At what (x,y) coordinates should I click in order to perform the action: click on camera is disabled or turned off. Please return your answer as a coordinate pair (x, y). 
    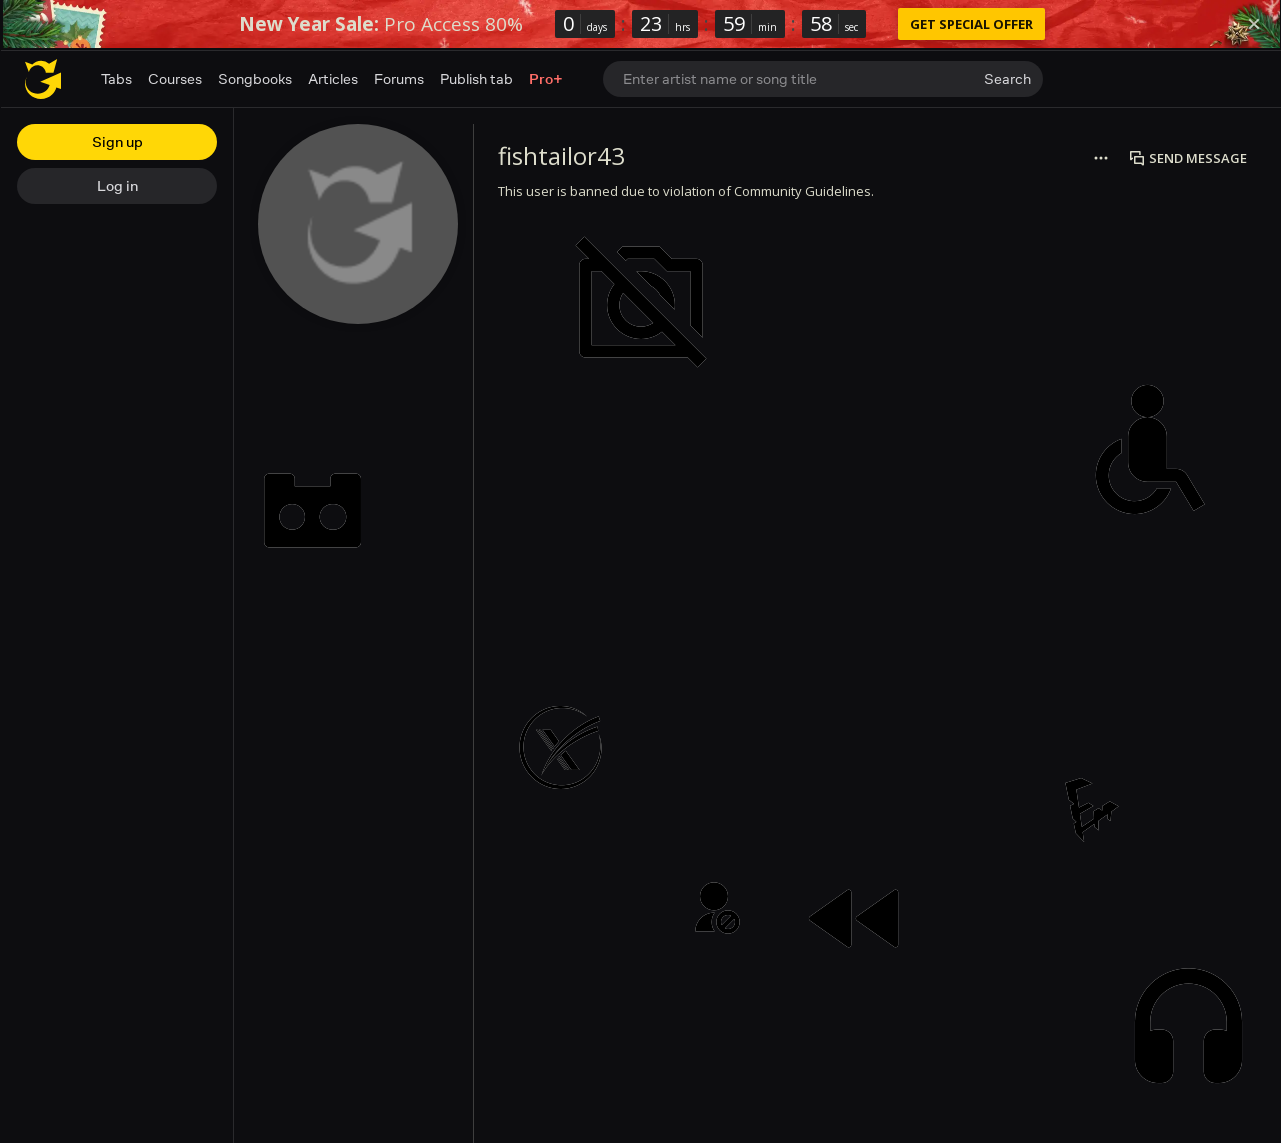
    Looking at the image, I should click on (641, 302).